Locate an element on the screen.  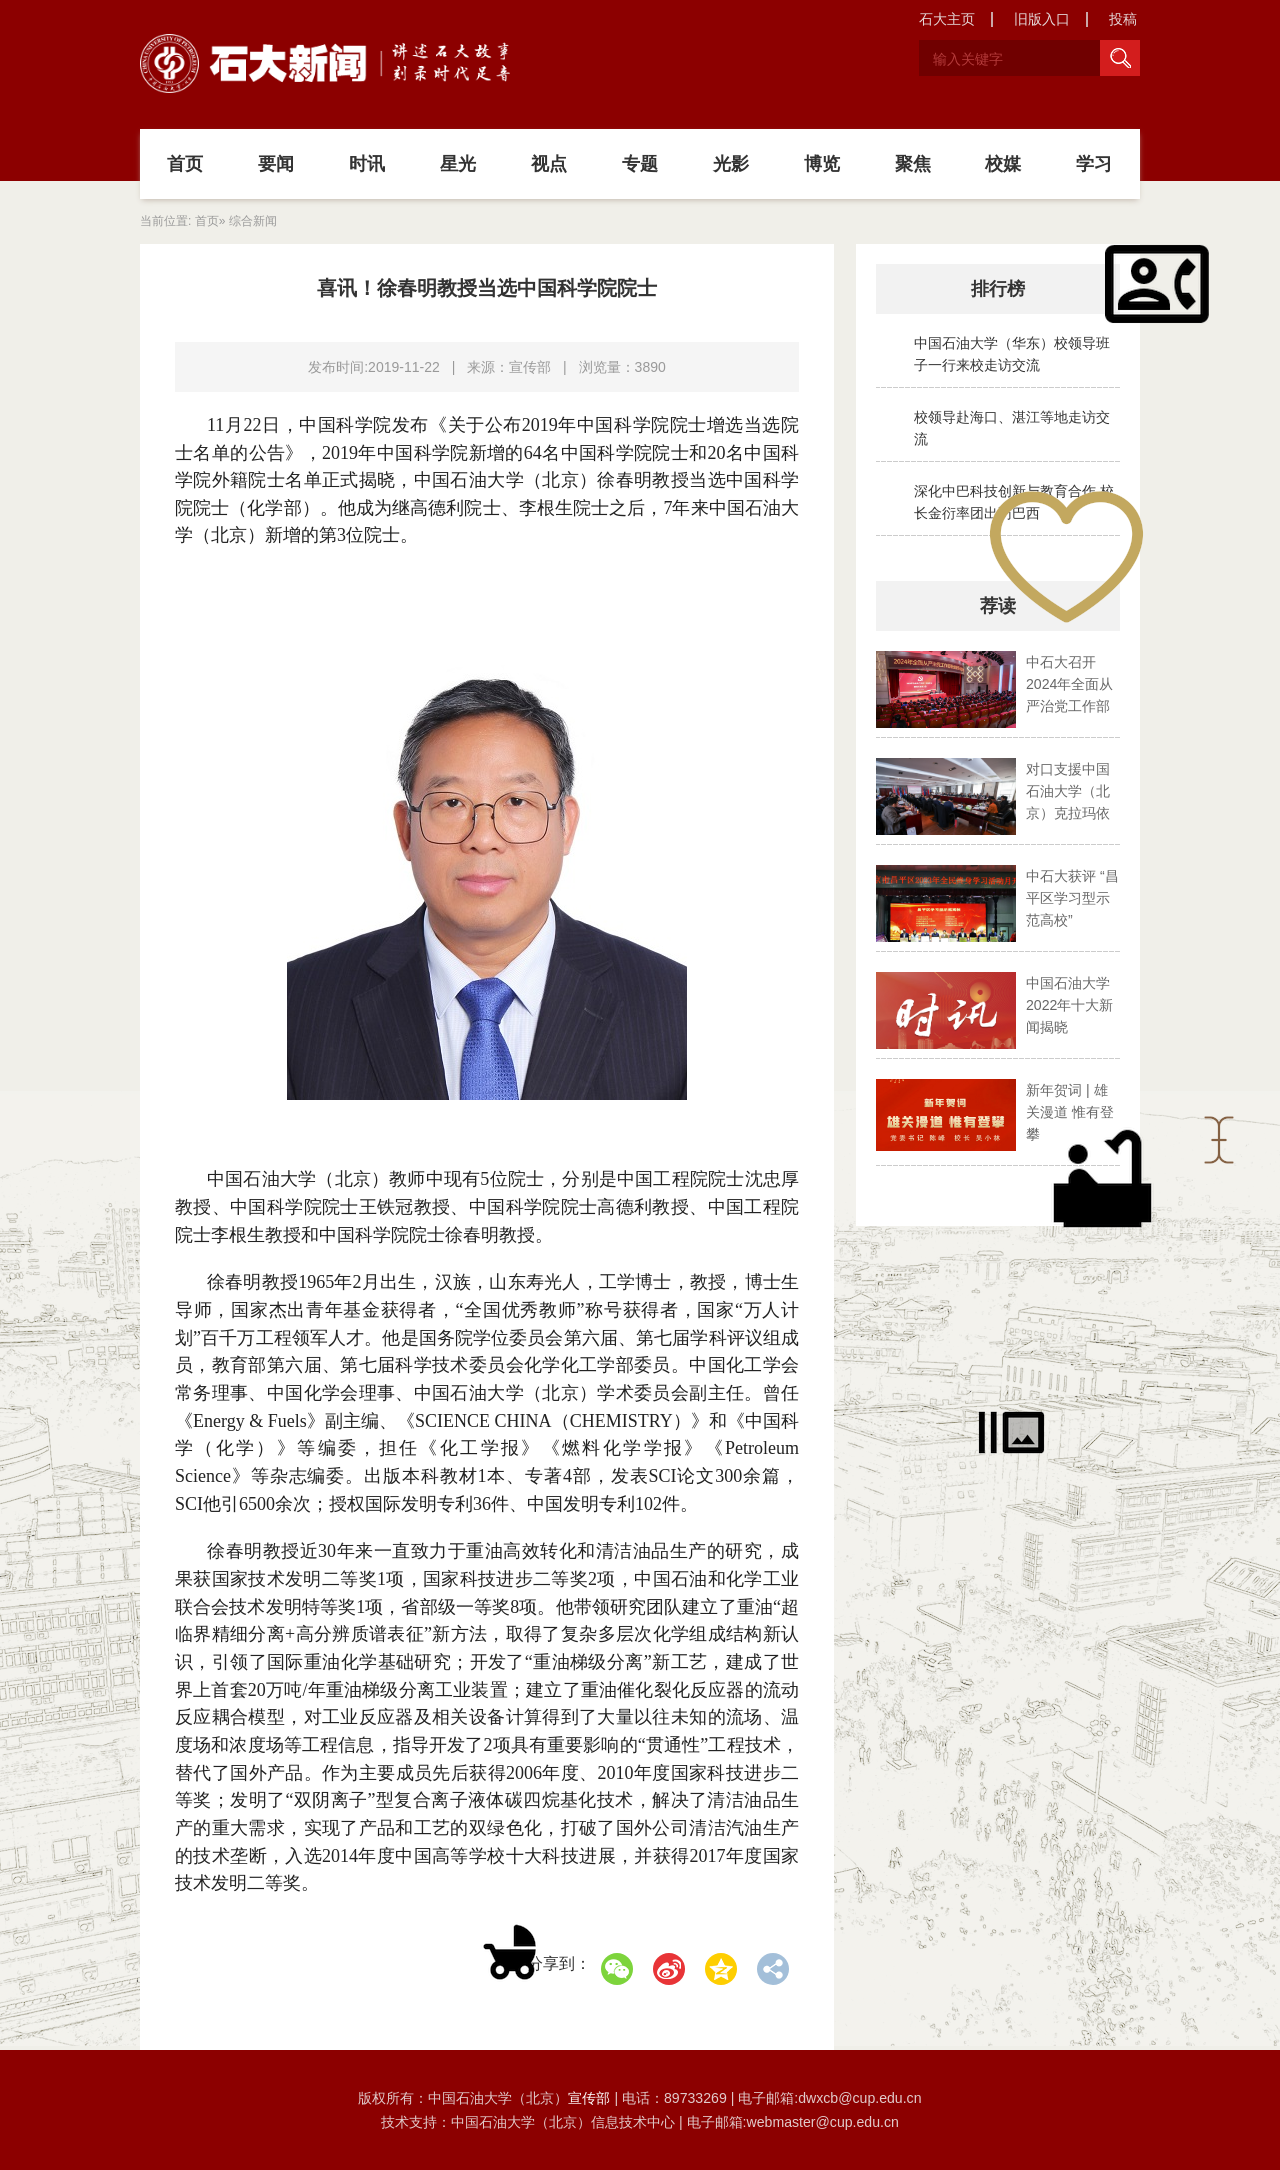
enable burst mode for rapid photo capture is located at coordinates (1011, 1432).